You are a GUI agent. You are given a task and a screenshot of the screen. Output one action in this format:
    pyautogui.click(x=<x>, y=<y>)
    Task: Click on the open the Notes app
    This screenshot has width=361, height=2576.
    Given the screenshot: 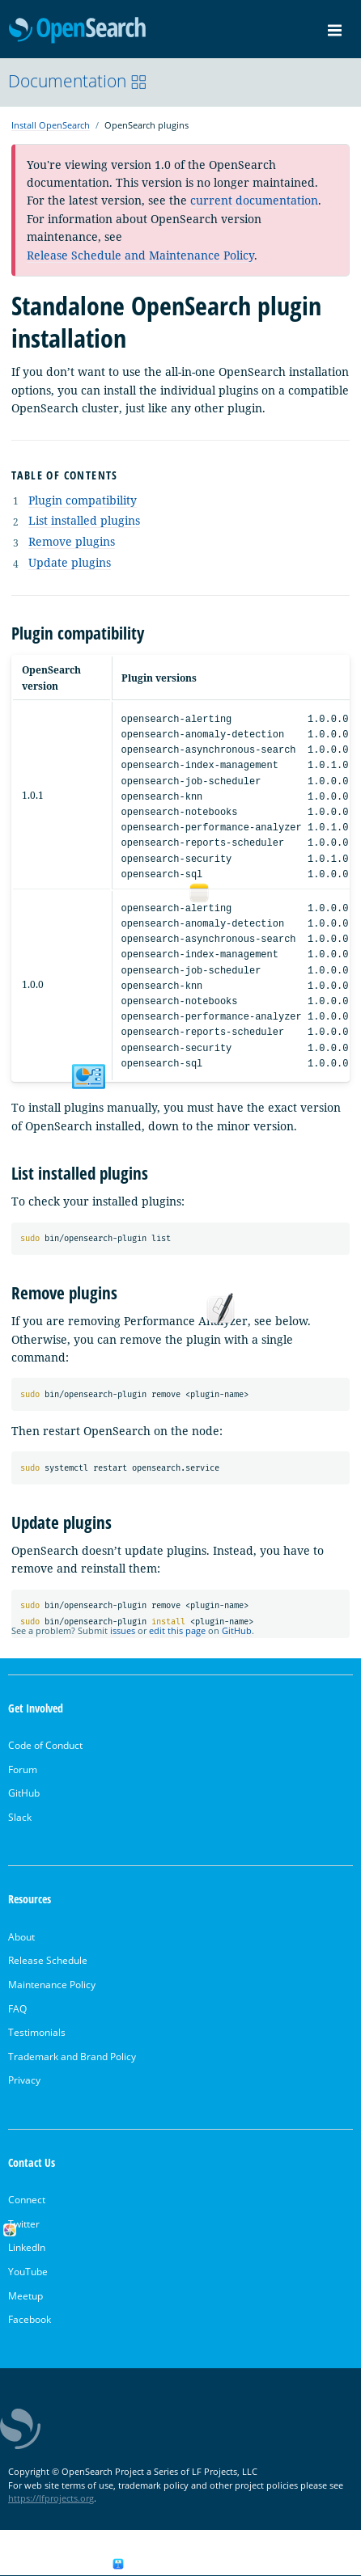 What is the action you would take?
    pyautogui.click(x=199, y=893)
    